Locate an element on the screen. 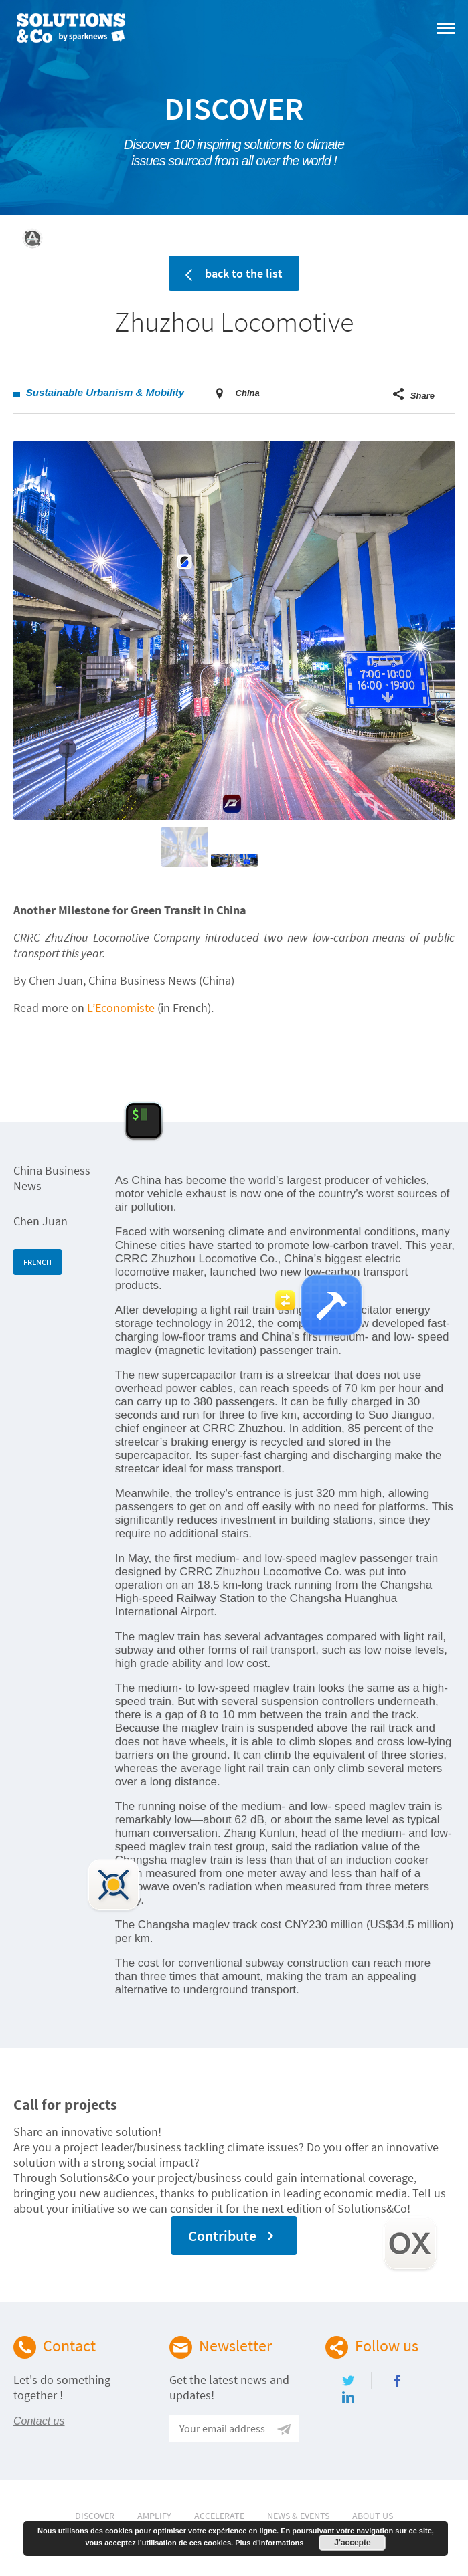 This screenshot has width=468, height=2576. switch to a different user account is located at coordinates (285, 1300).